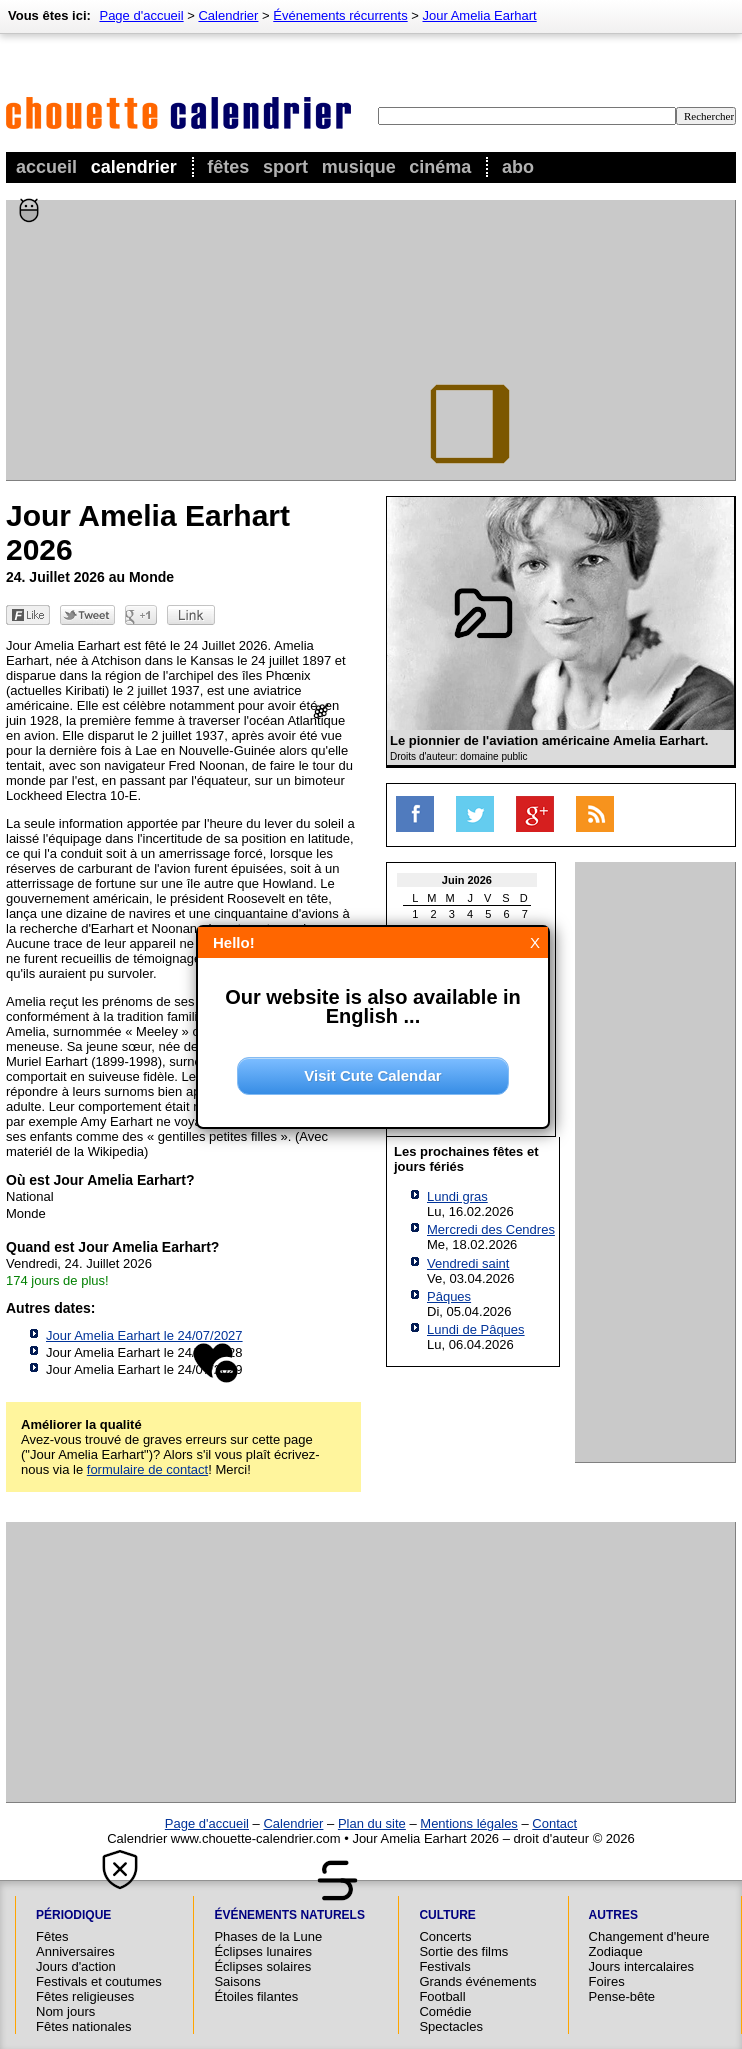 Image resolution: width=742 pixels, height=2049 pixels. I want to click on remove from favorites, so click(215, 1360).